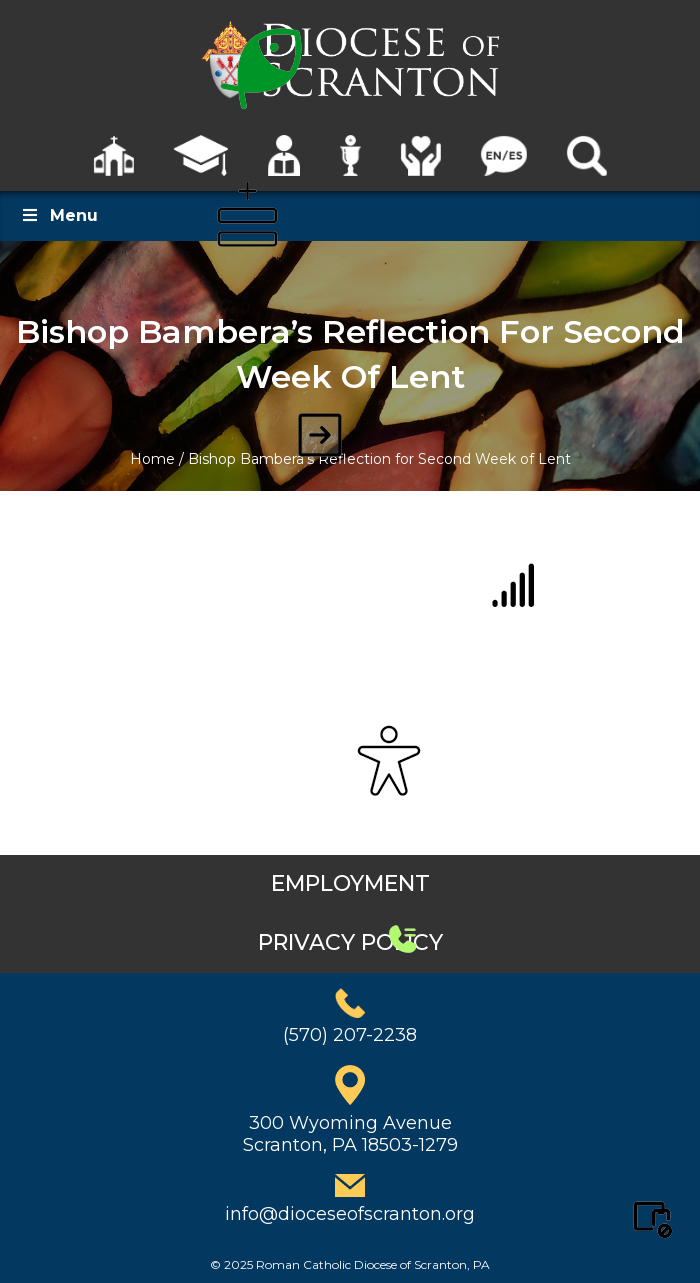 The width and height of the screenshot is (700, 1283). Describe the element at coordinates (389, 762) in the screenshot. I see `accessibility settings or features` at that location.